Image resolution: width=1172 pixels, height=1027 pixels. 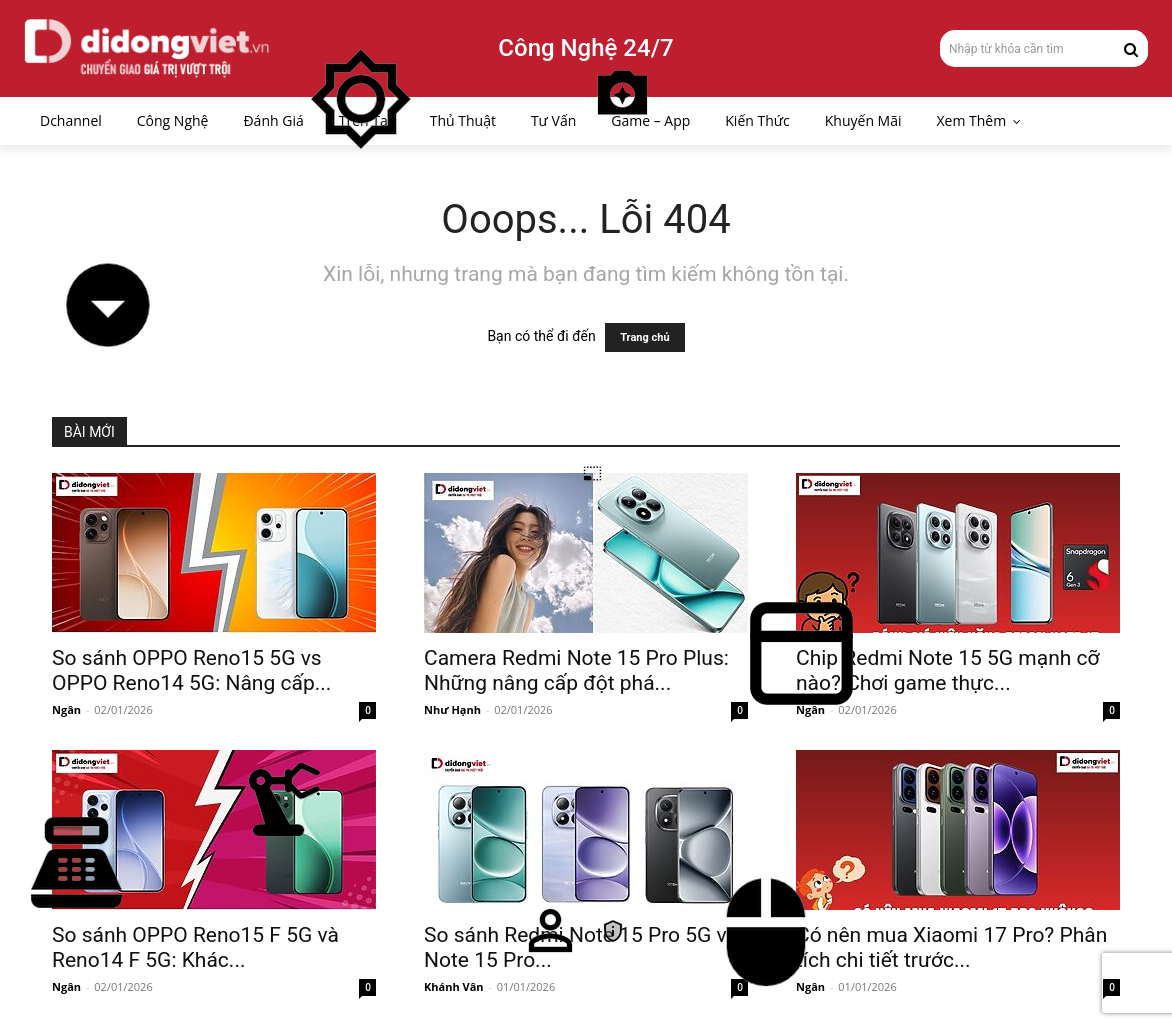 I want to click on access manufacturing or automation settings, so click(x=284, y=800).